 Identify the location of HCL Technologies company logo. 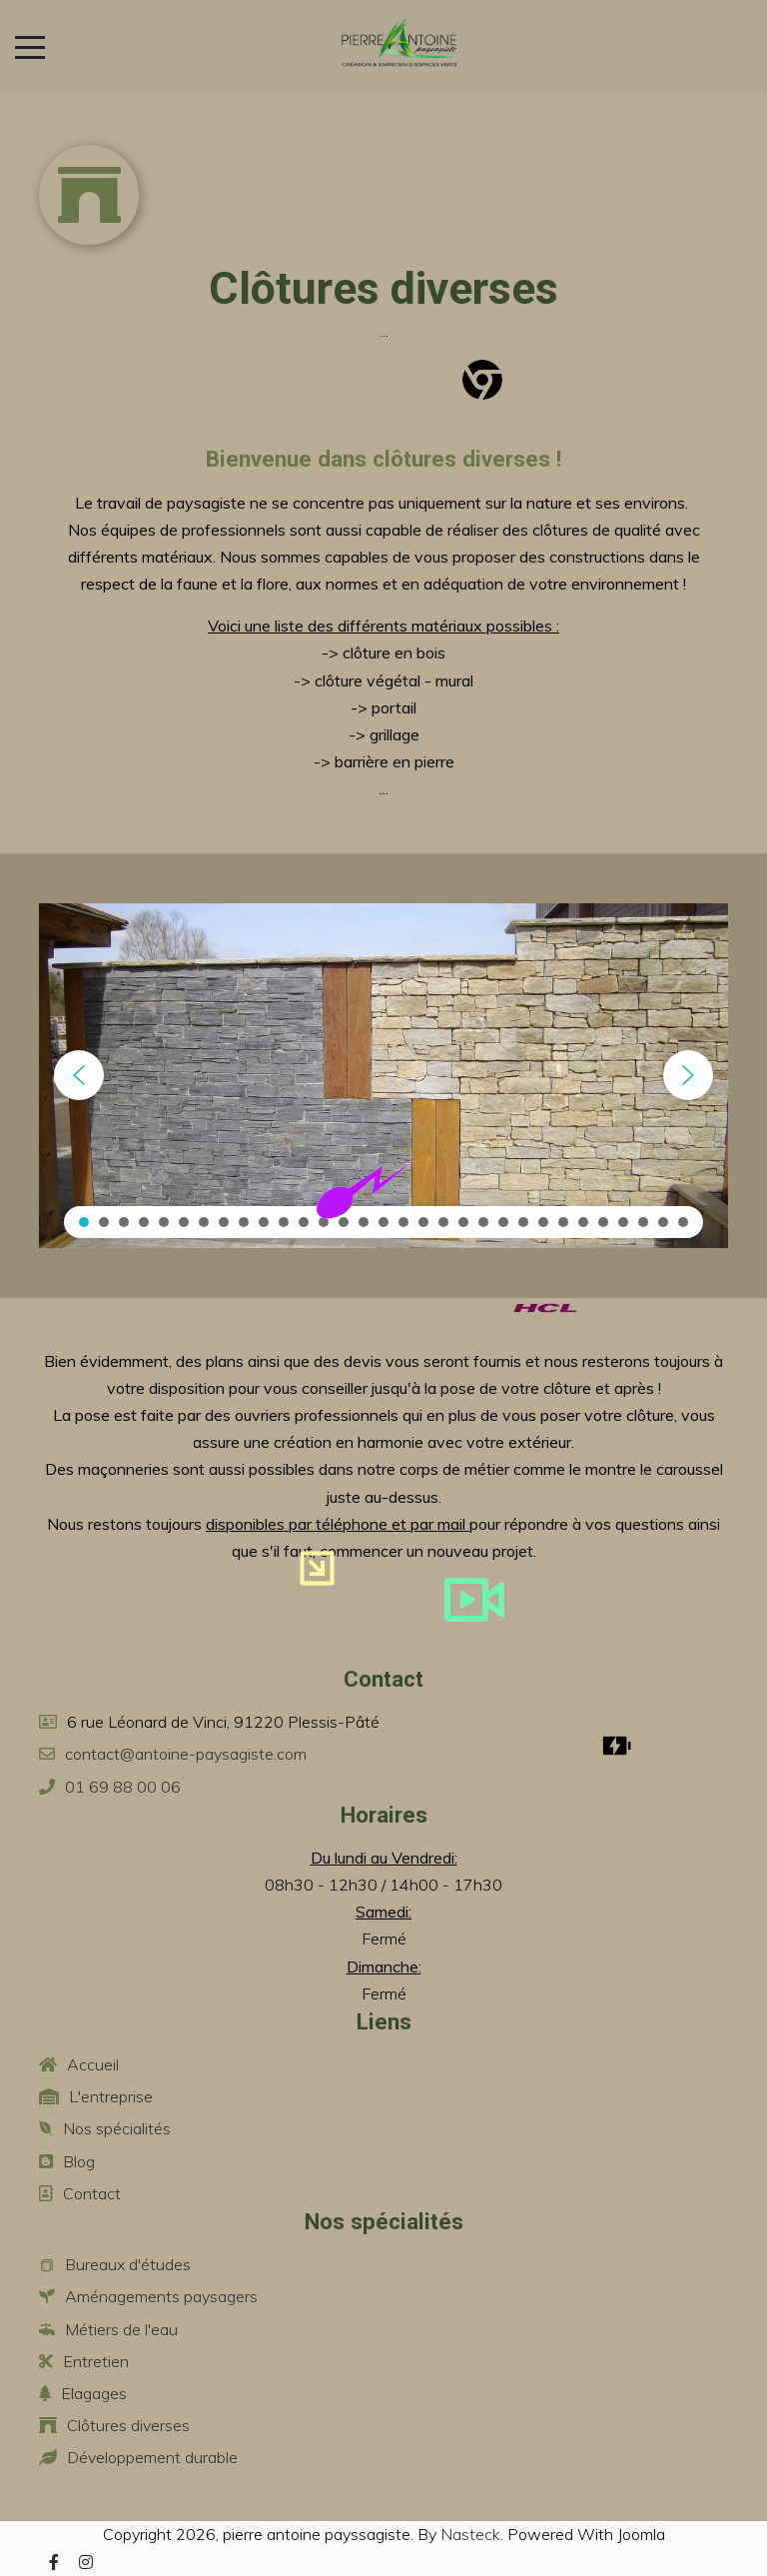
(545, 1308).